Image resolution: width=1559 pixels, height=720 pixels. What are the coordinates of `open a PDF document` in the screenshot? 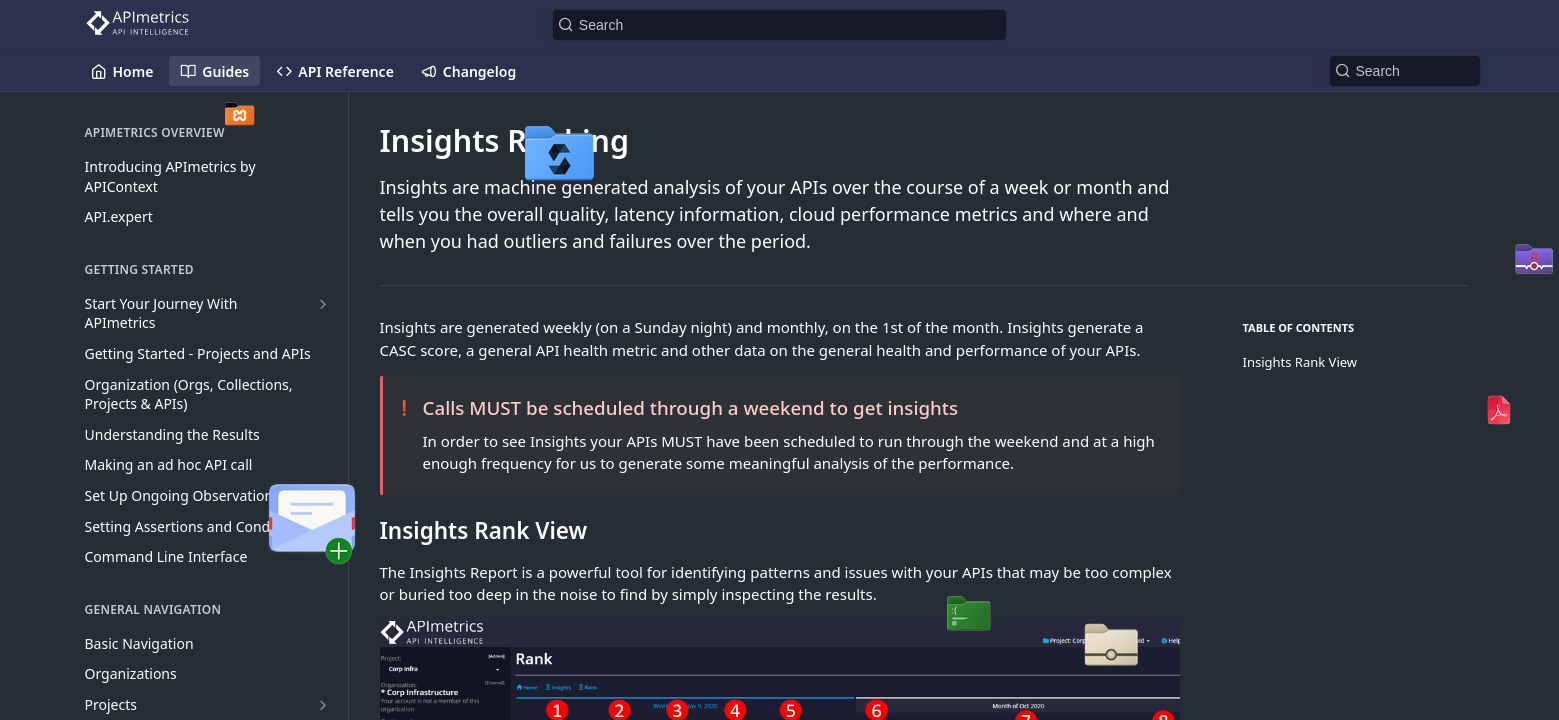 It's located at (1499, 410).